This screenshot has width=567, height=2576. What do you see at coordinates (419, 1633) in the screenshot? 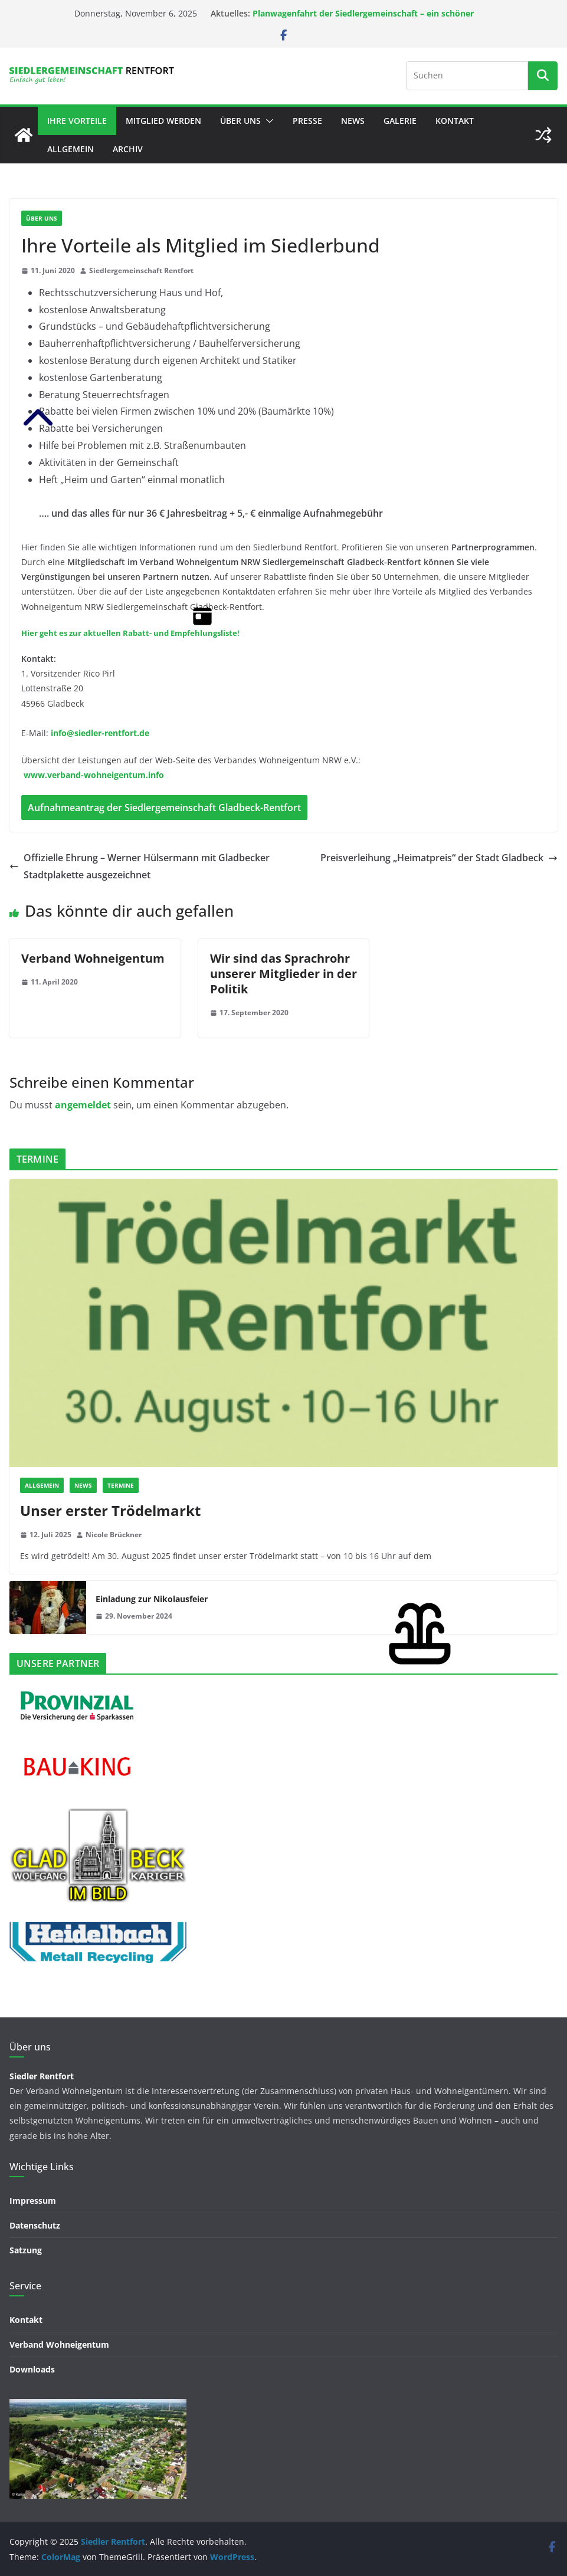
I see `locate nearby fountains or water features` at bounding box center [419, 1633].